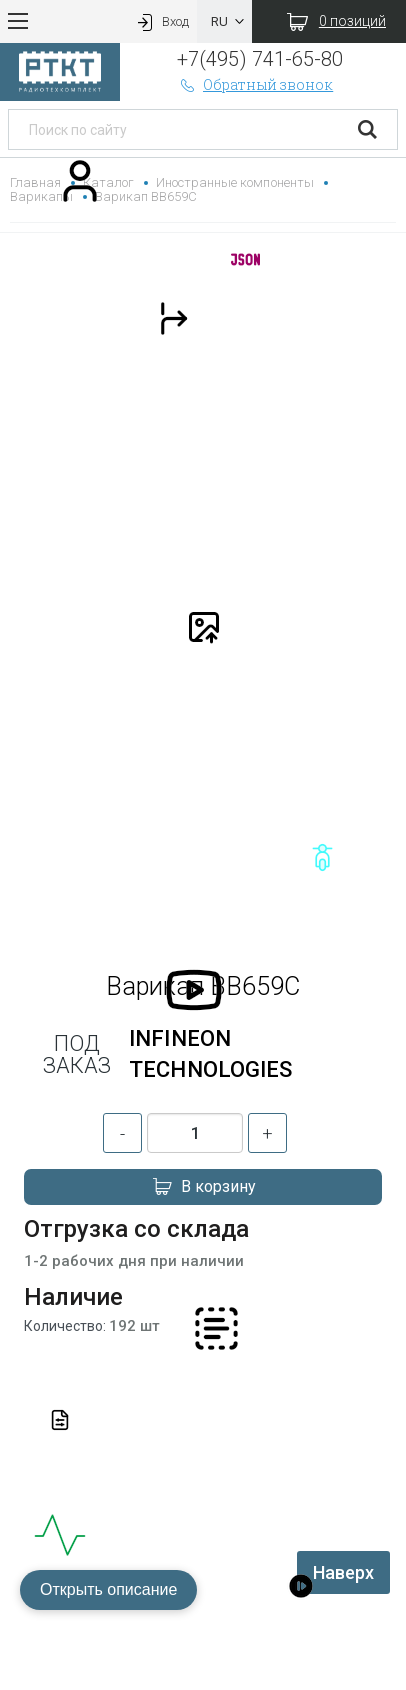 Image resolution: width=406 pixels, height=1690 pixels. What do you see at coordinates (60, 1420) in the screenshot?
I see `adjust file settings or preferences` at bounding box center [60, 1420].